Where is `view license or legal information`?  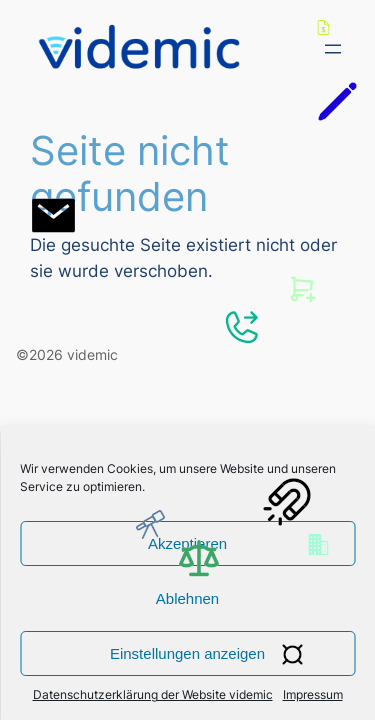
view license or legal information is located at coordinates (199, 560).